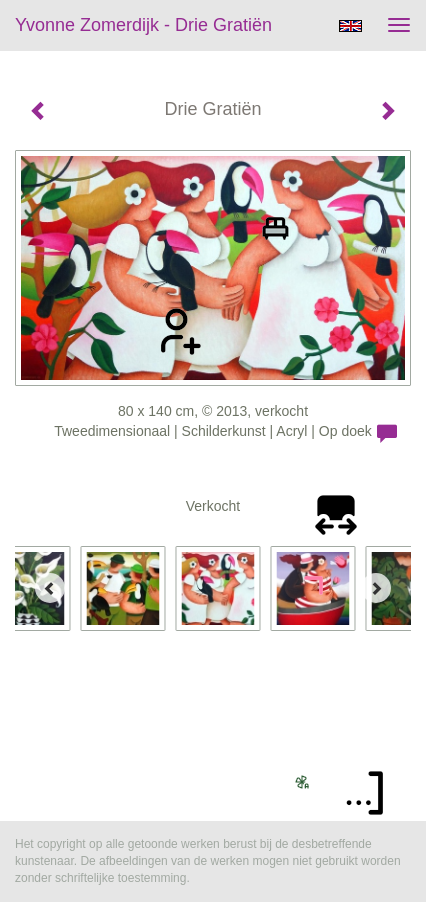  What do you see at coordinates (275, 228) in the screenshot?
I see `view single room accommodations` at bounding box center [275, 228].